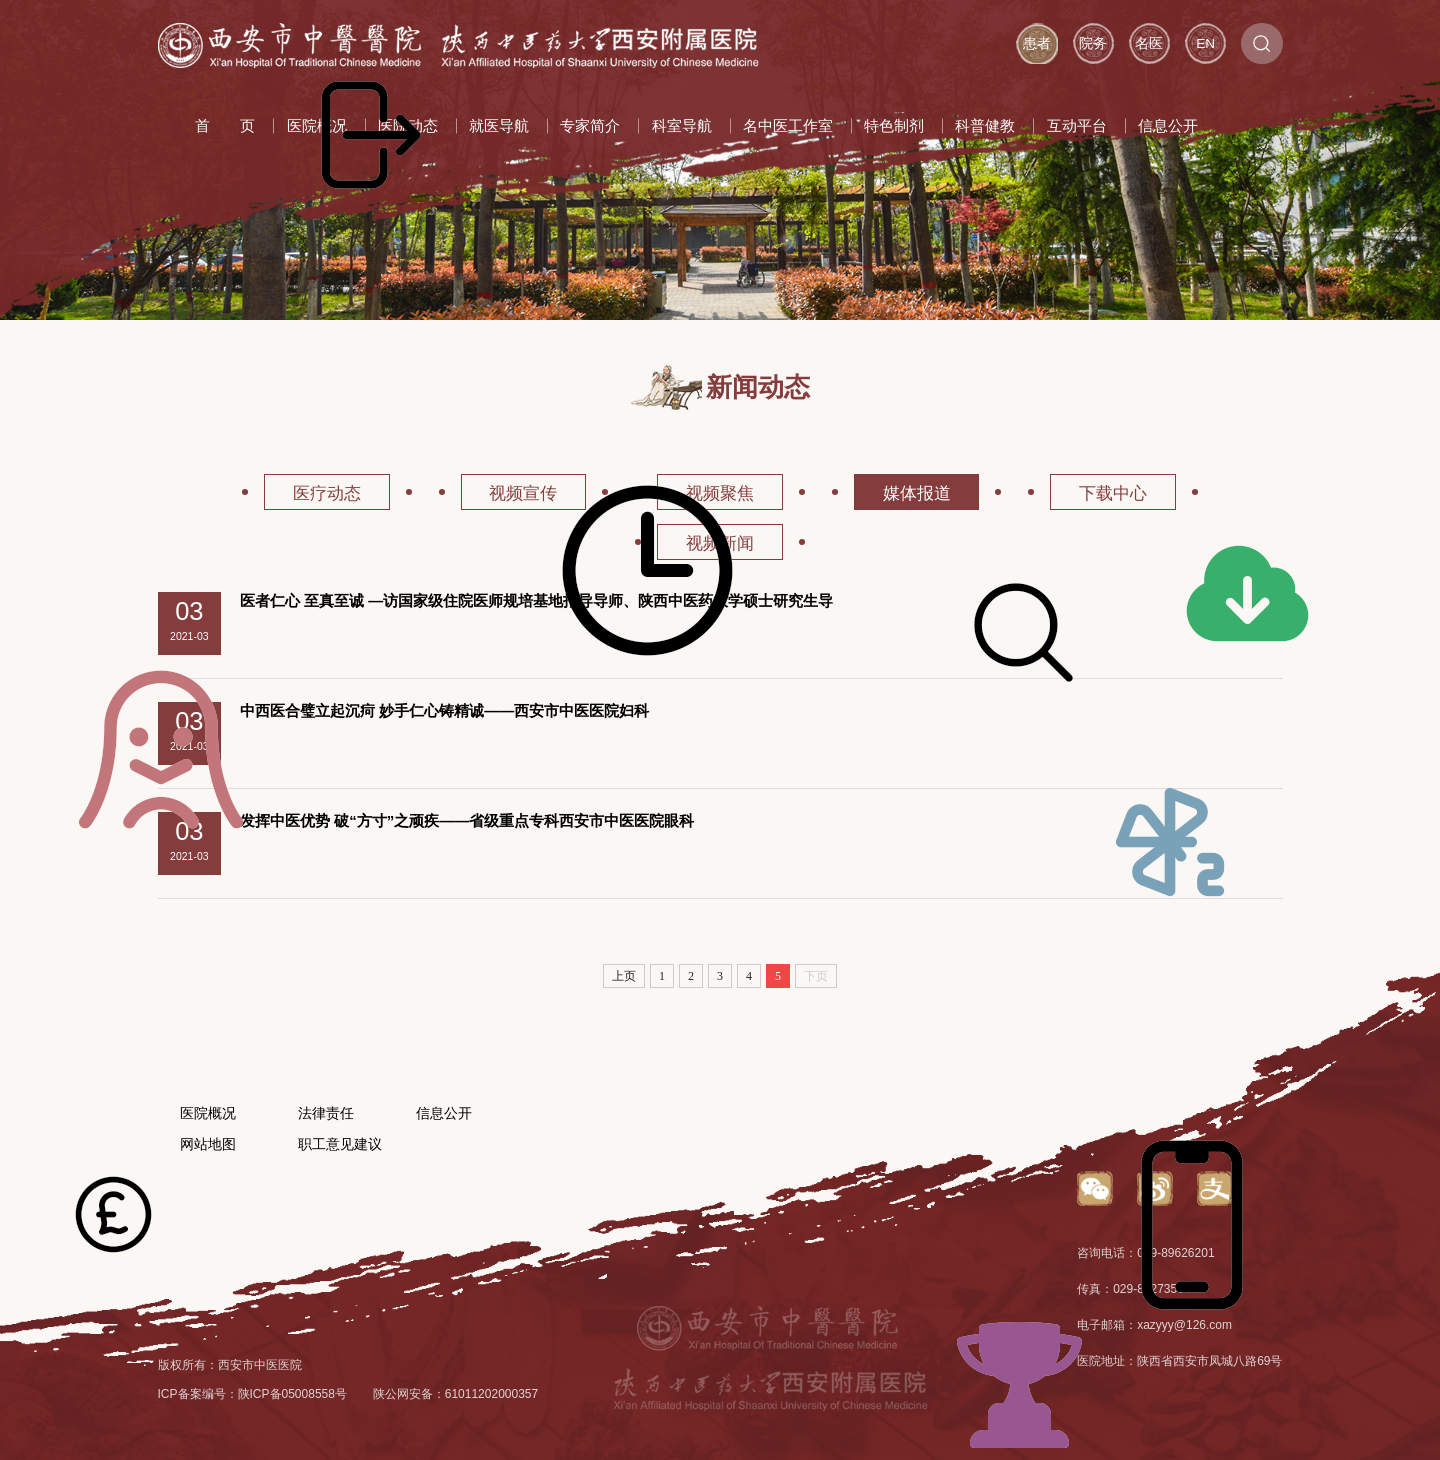  Describe the element at coordinates (647, 570) in the screenshot. I see `view time or clock settings` at that location.